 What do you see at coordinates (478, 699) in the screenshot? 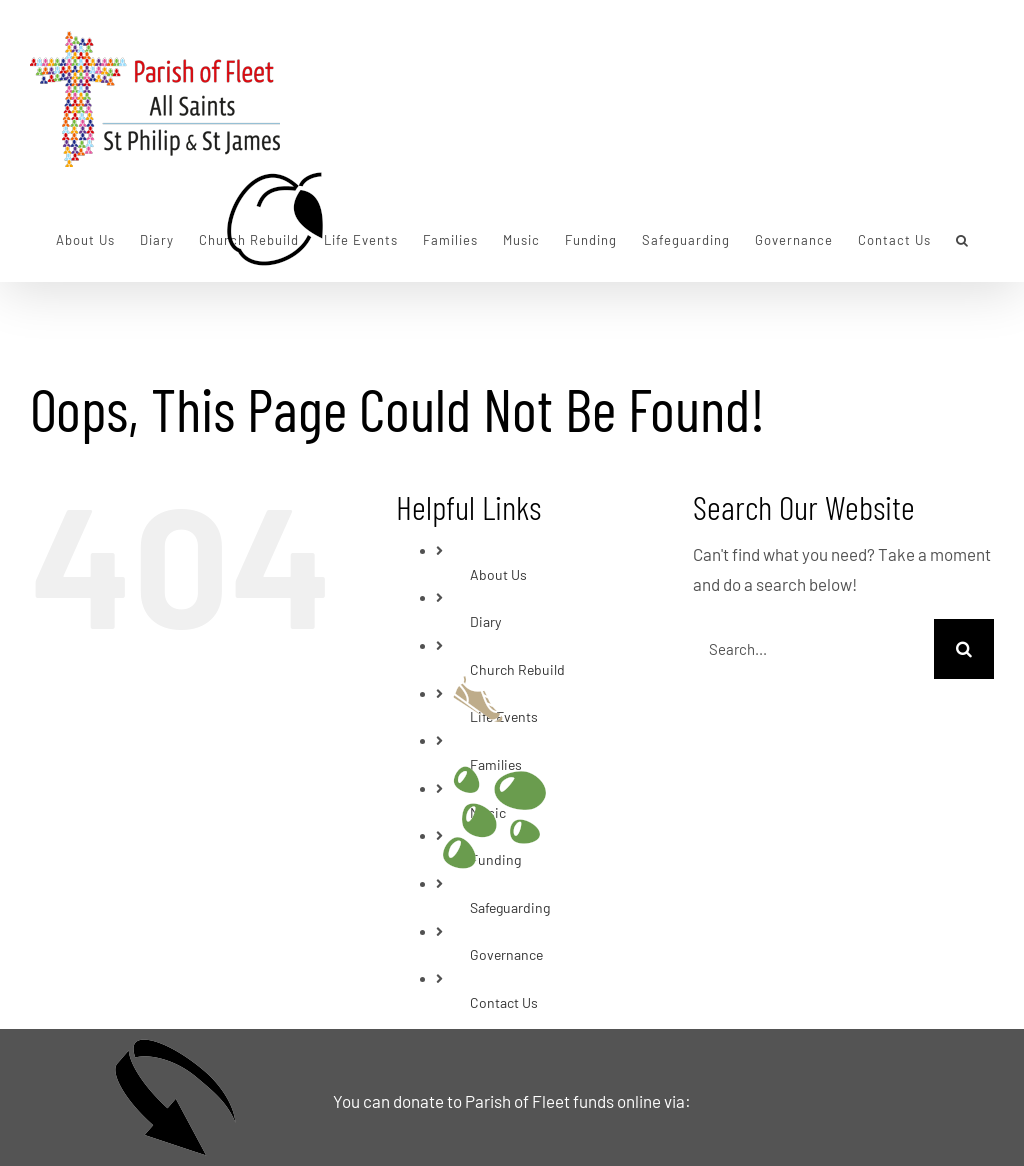
I see `access running or fitness tracking features` at bounding box center [478, 699].